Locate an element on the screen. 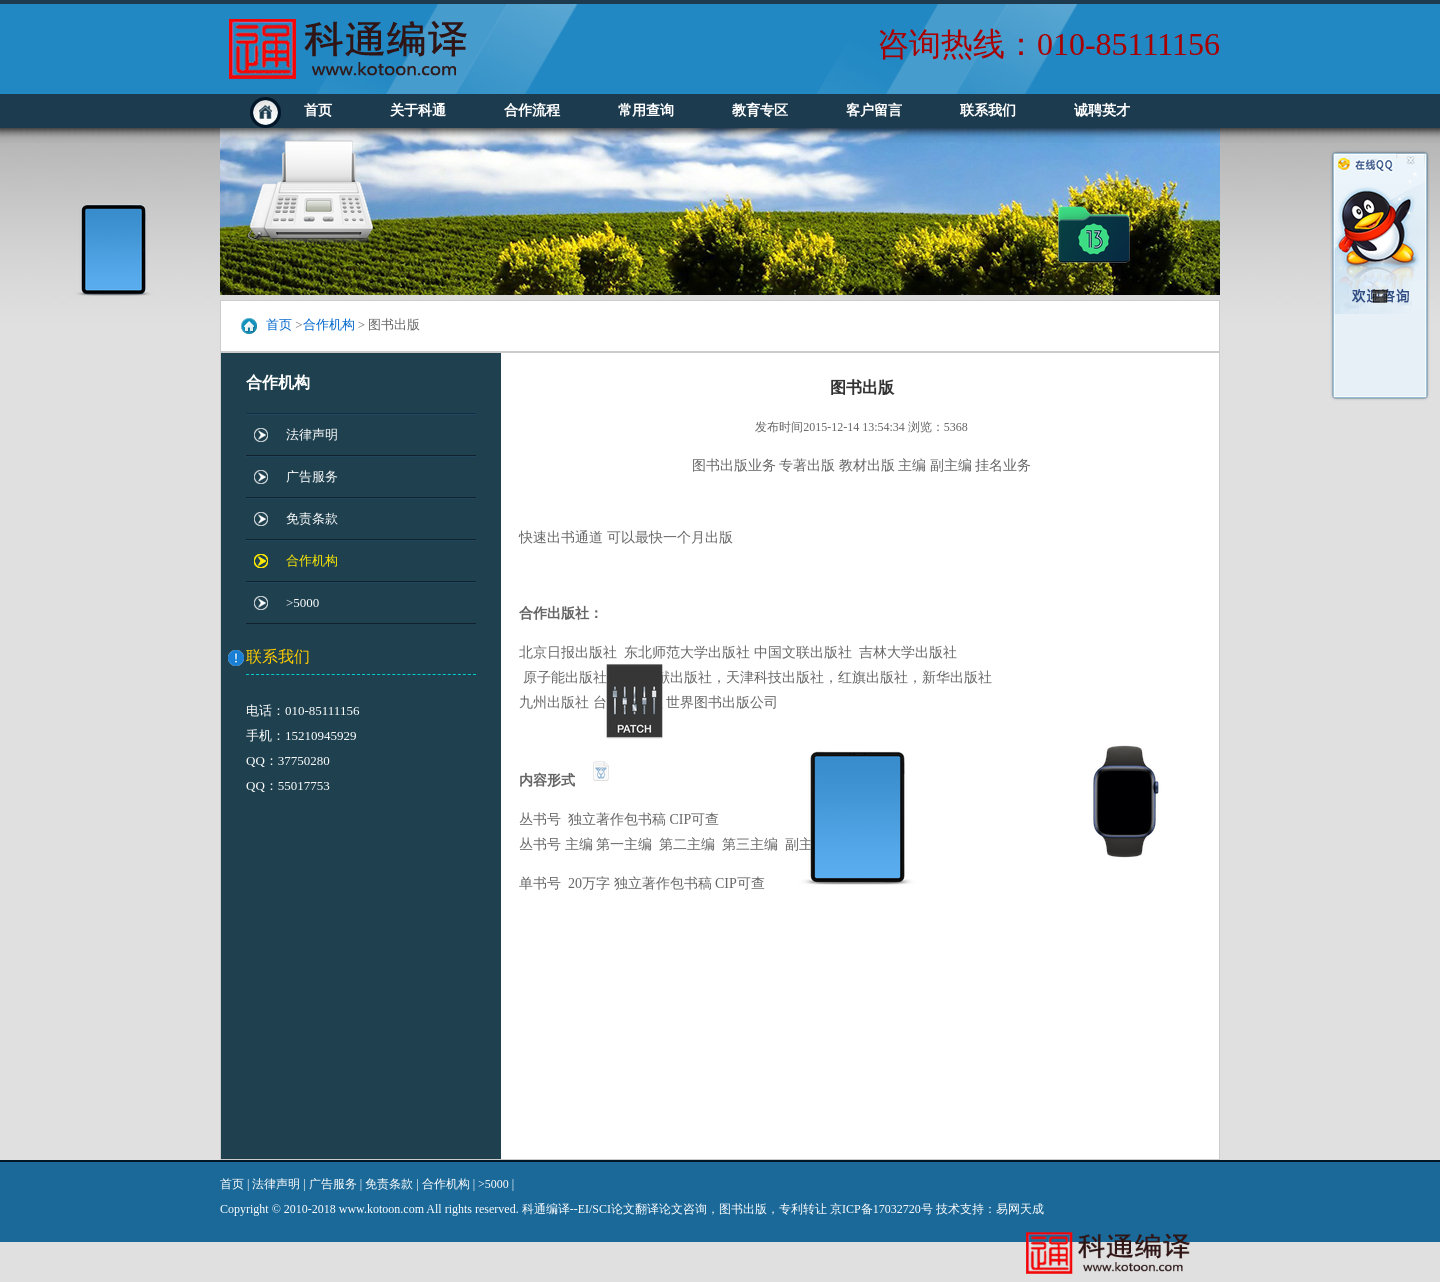  a perl programming language file is located at coordinates (601, 771).